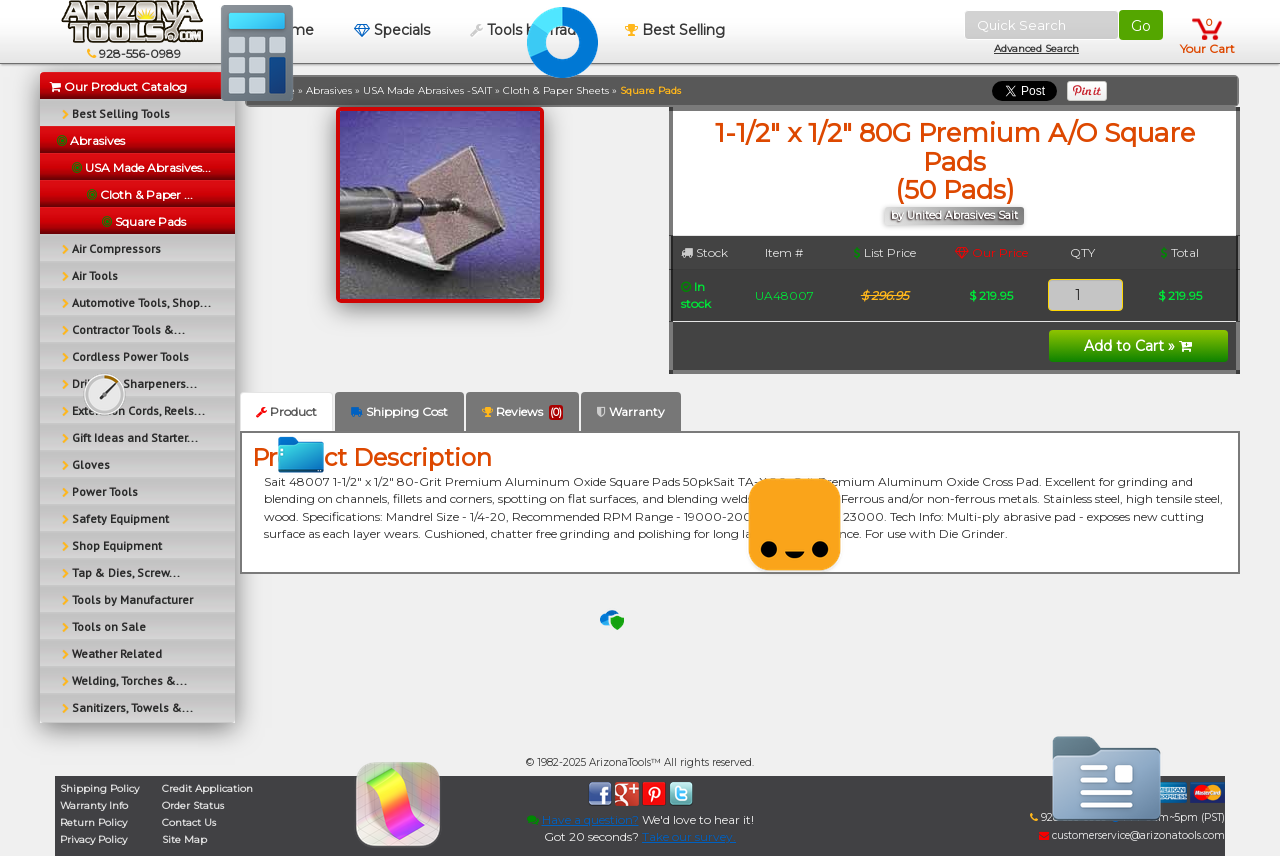 The image size is (1280, 856). Describe the element at coordinates (1106, 781) in the screenshot. I see `open your documents folder` at that location.